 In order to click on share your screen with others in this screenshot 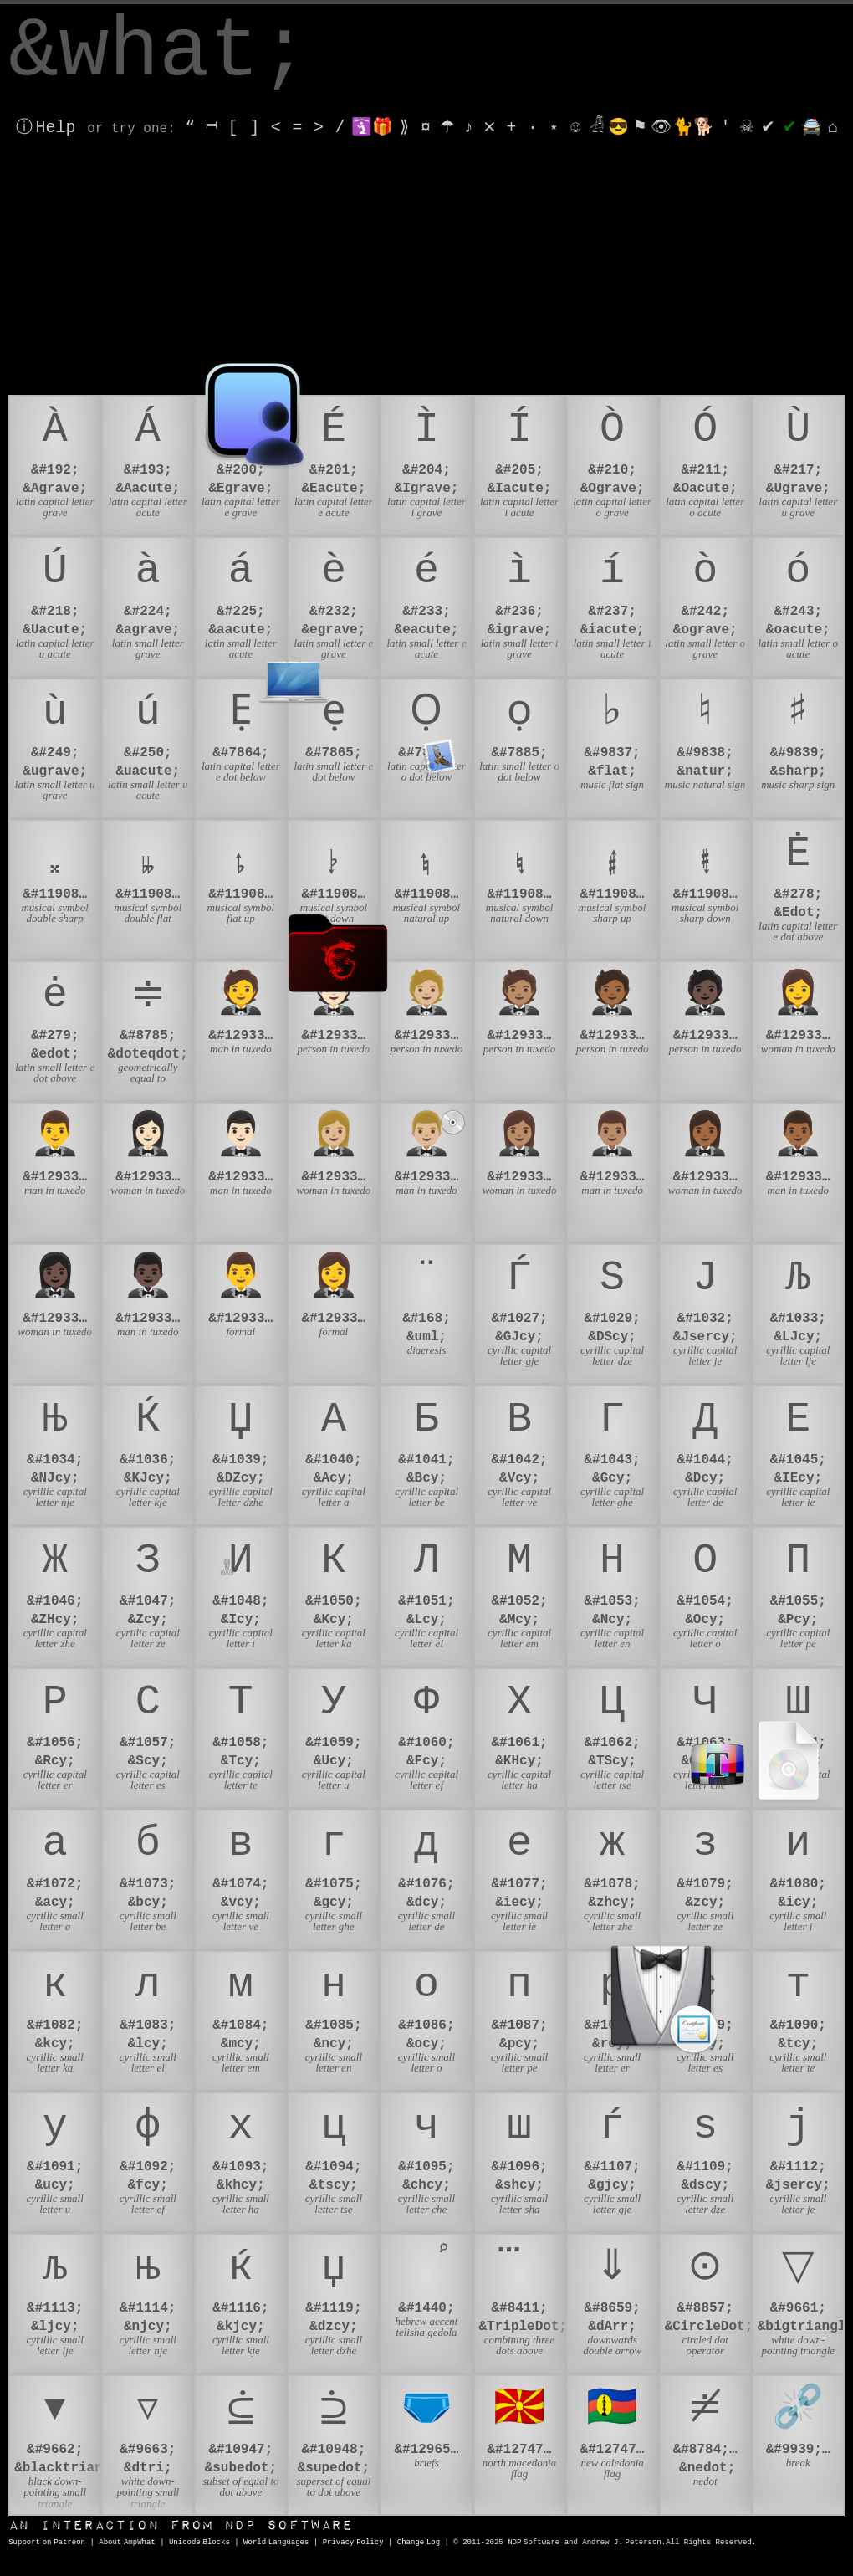, I will do `click(253, 411)`.